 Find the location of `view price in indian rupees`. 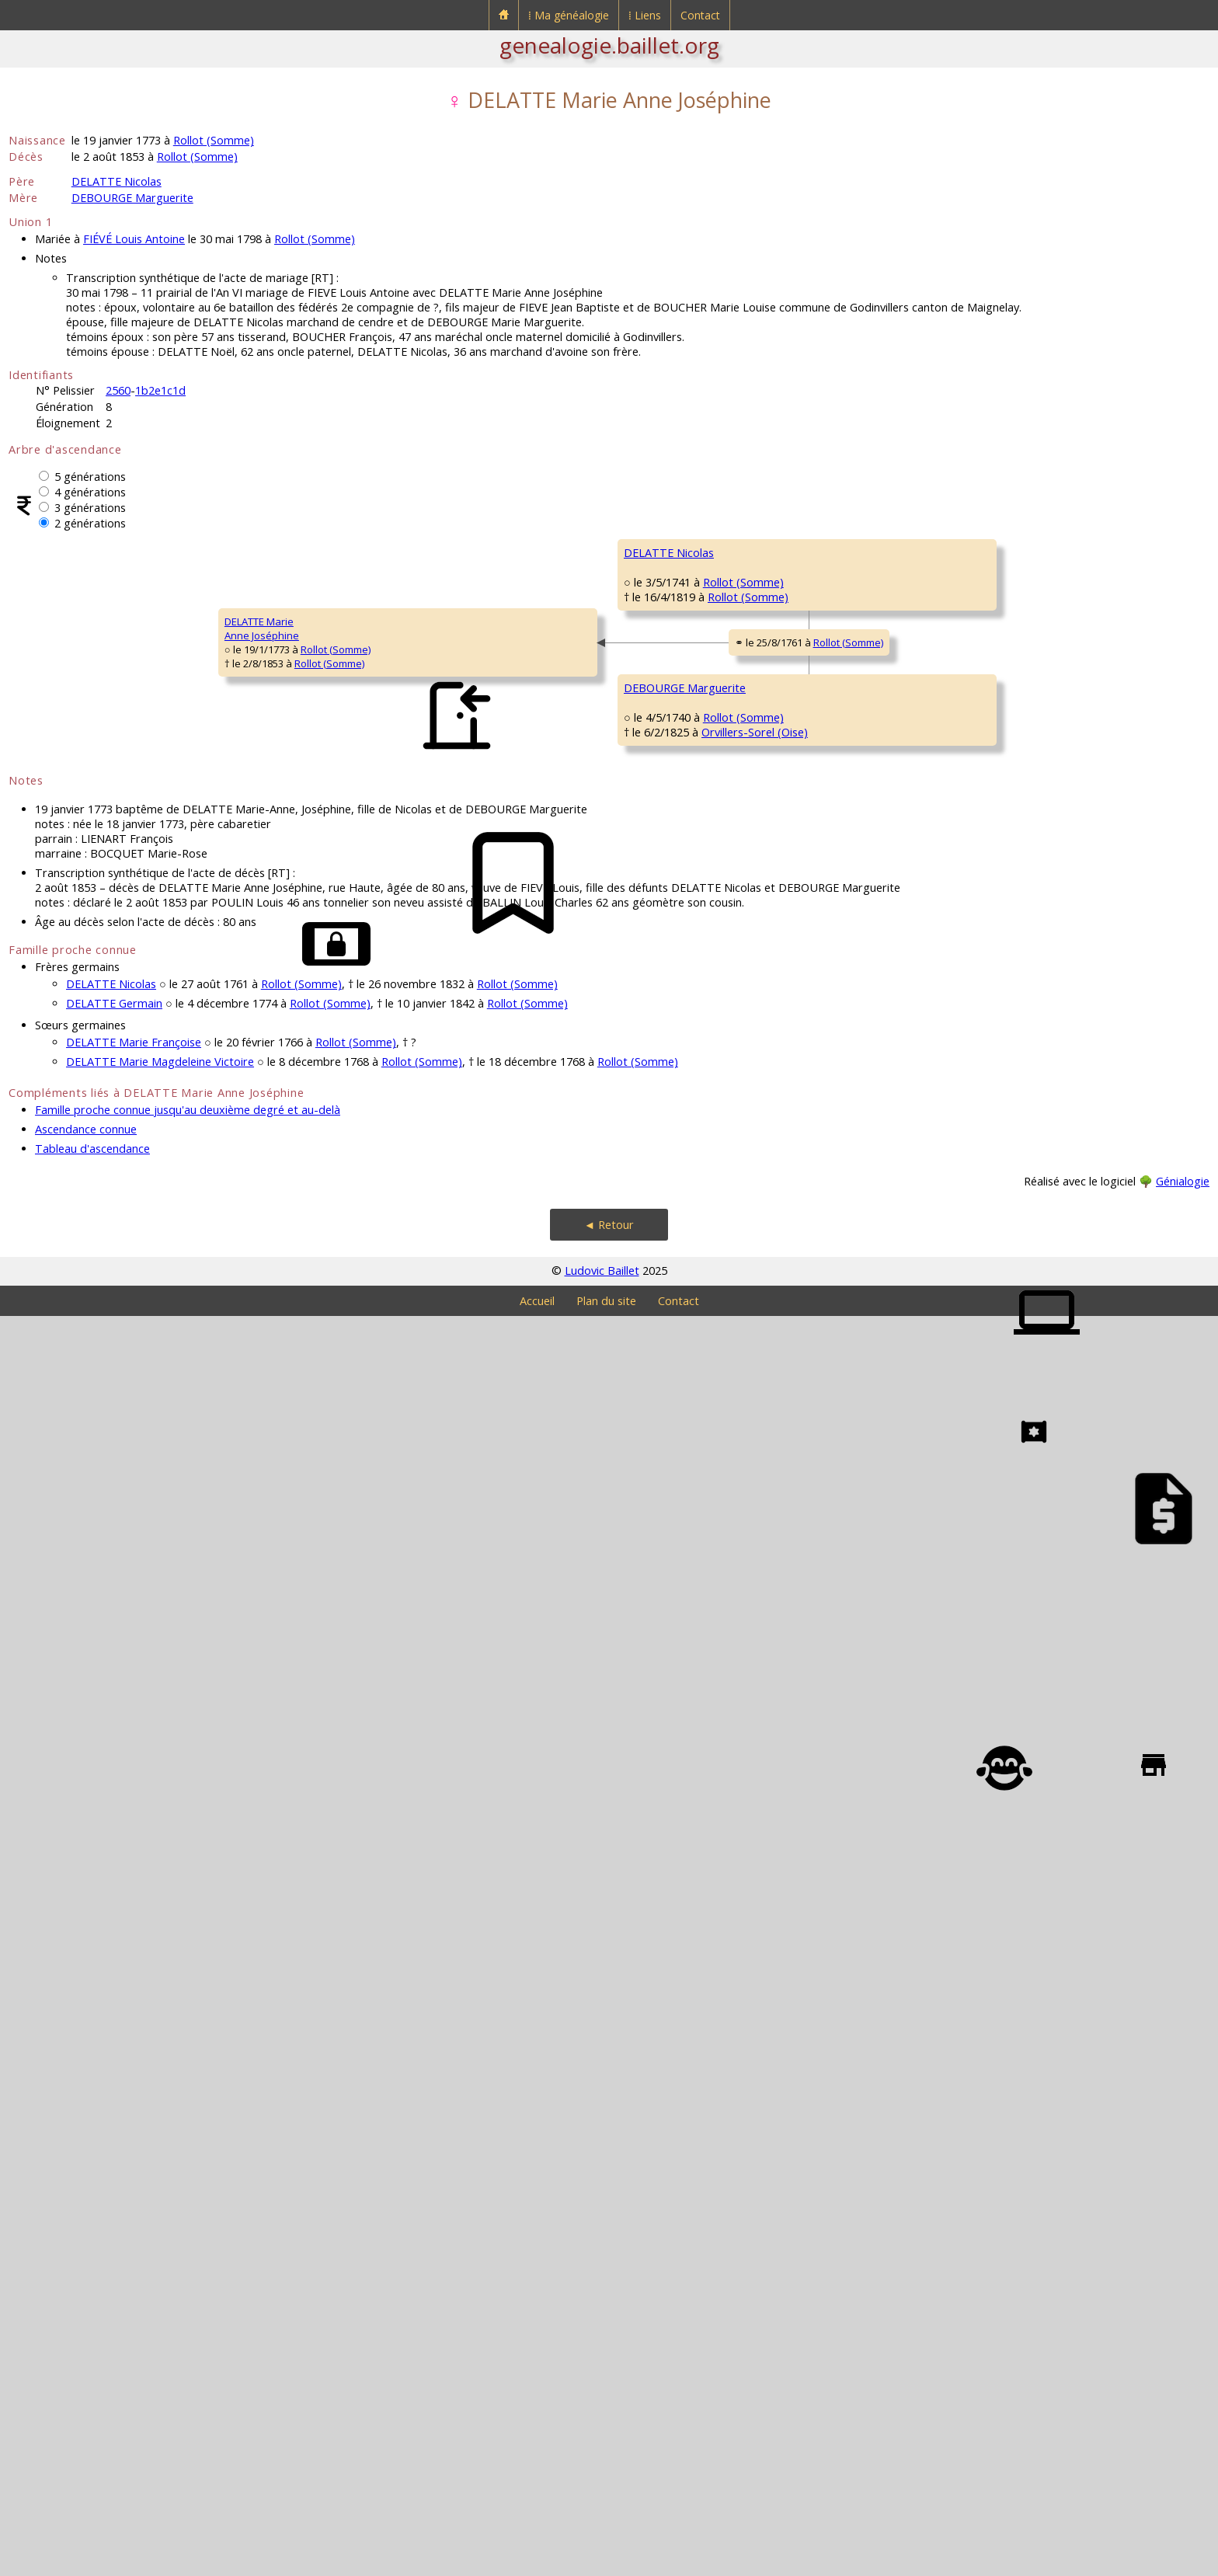

view price in indian rupees is located at coordinates (24, 506).